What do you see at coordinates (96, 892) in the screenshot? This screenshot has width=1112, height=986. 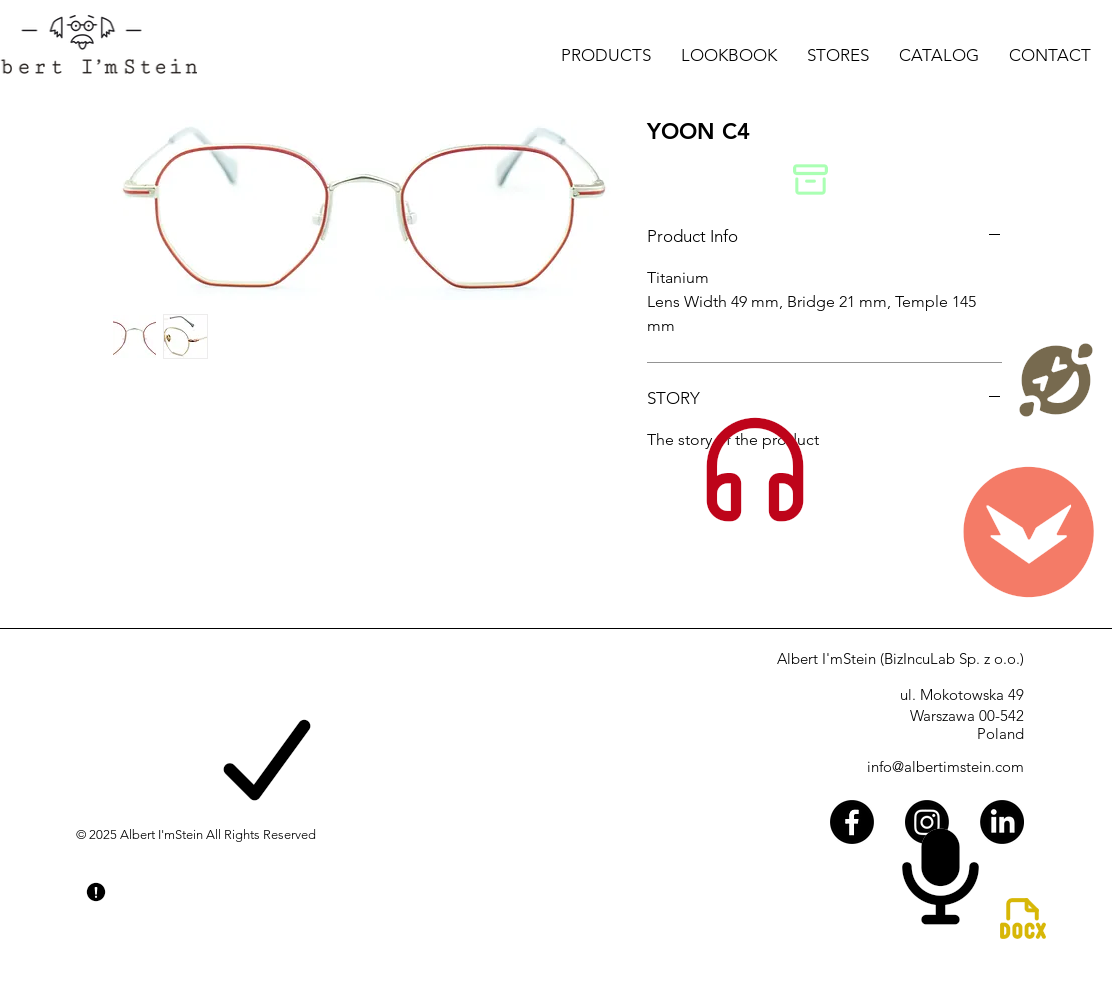 I see `indicates an error or problem has occurred` at bounding box center [96, 892].